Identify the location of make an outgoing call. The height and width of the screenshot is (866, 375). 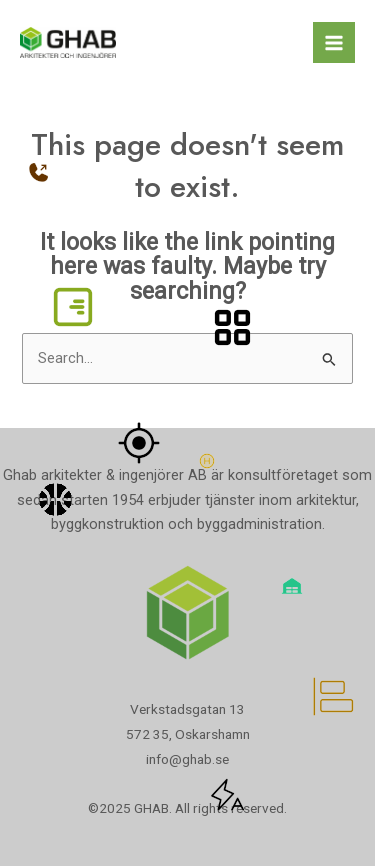
(39, 172).